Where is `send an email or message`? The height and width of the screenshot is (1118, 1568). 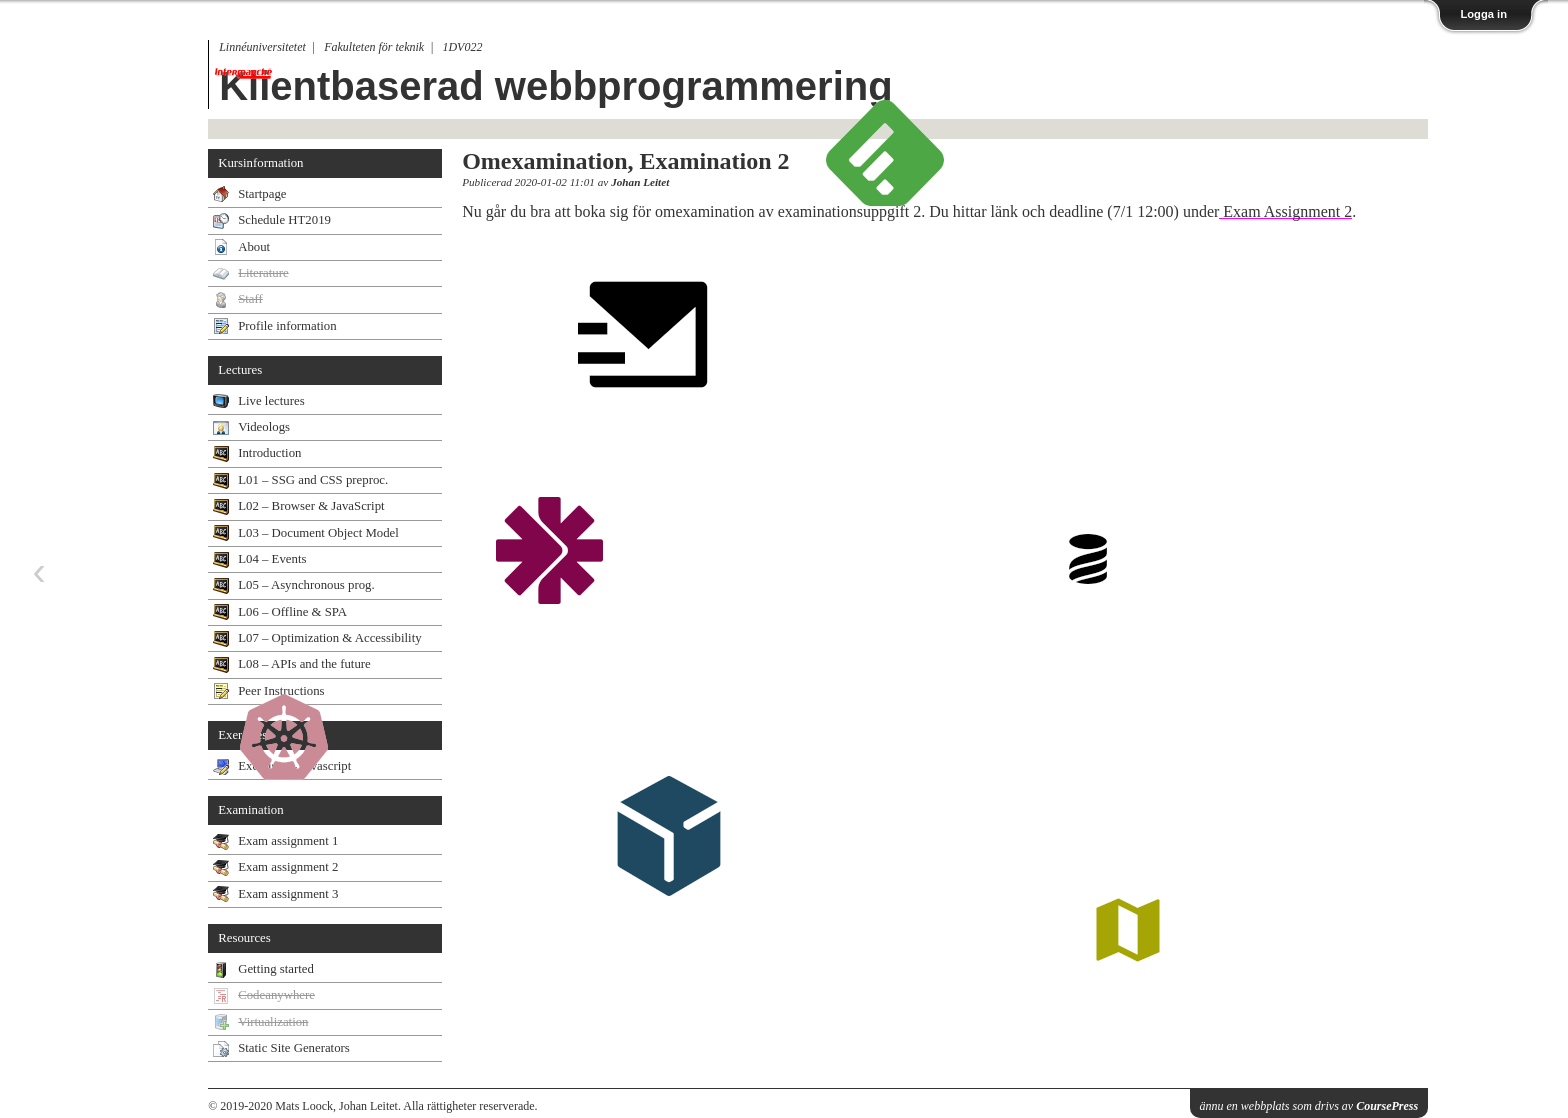 send an email or message is located at coordinates (648, 334).